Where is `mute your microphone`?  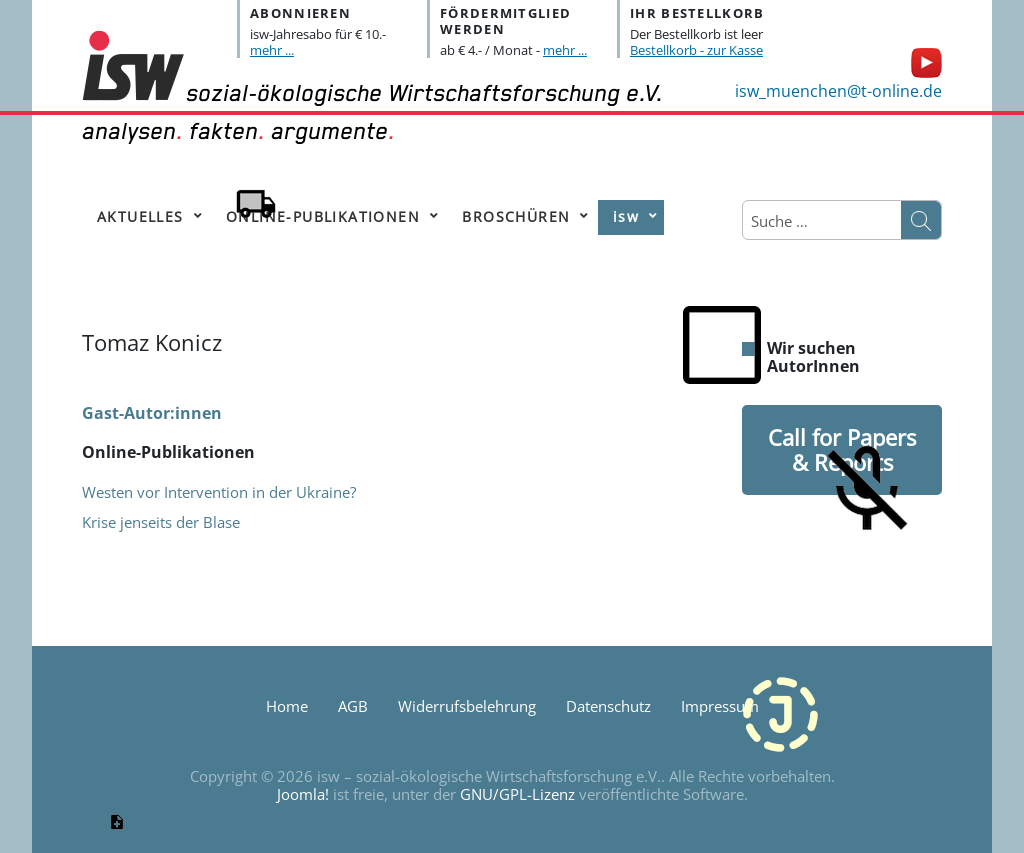
mute your microphone is located at coordinates (867, 490).